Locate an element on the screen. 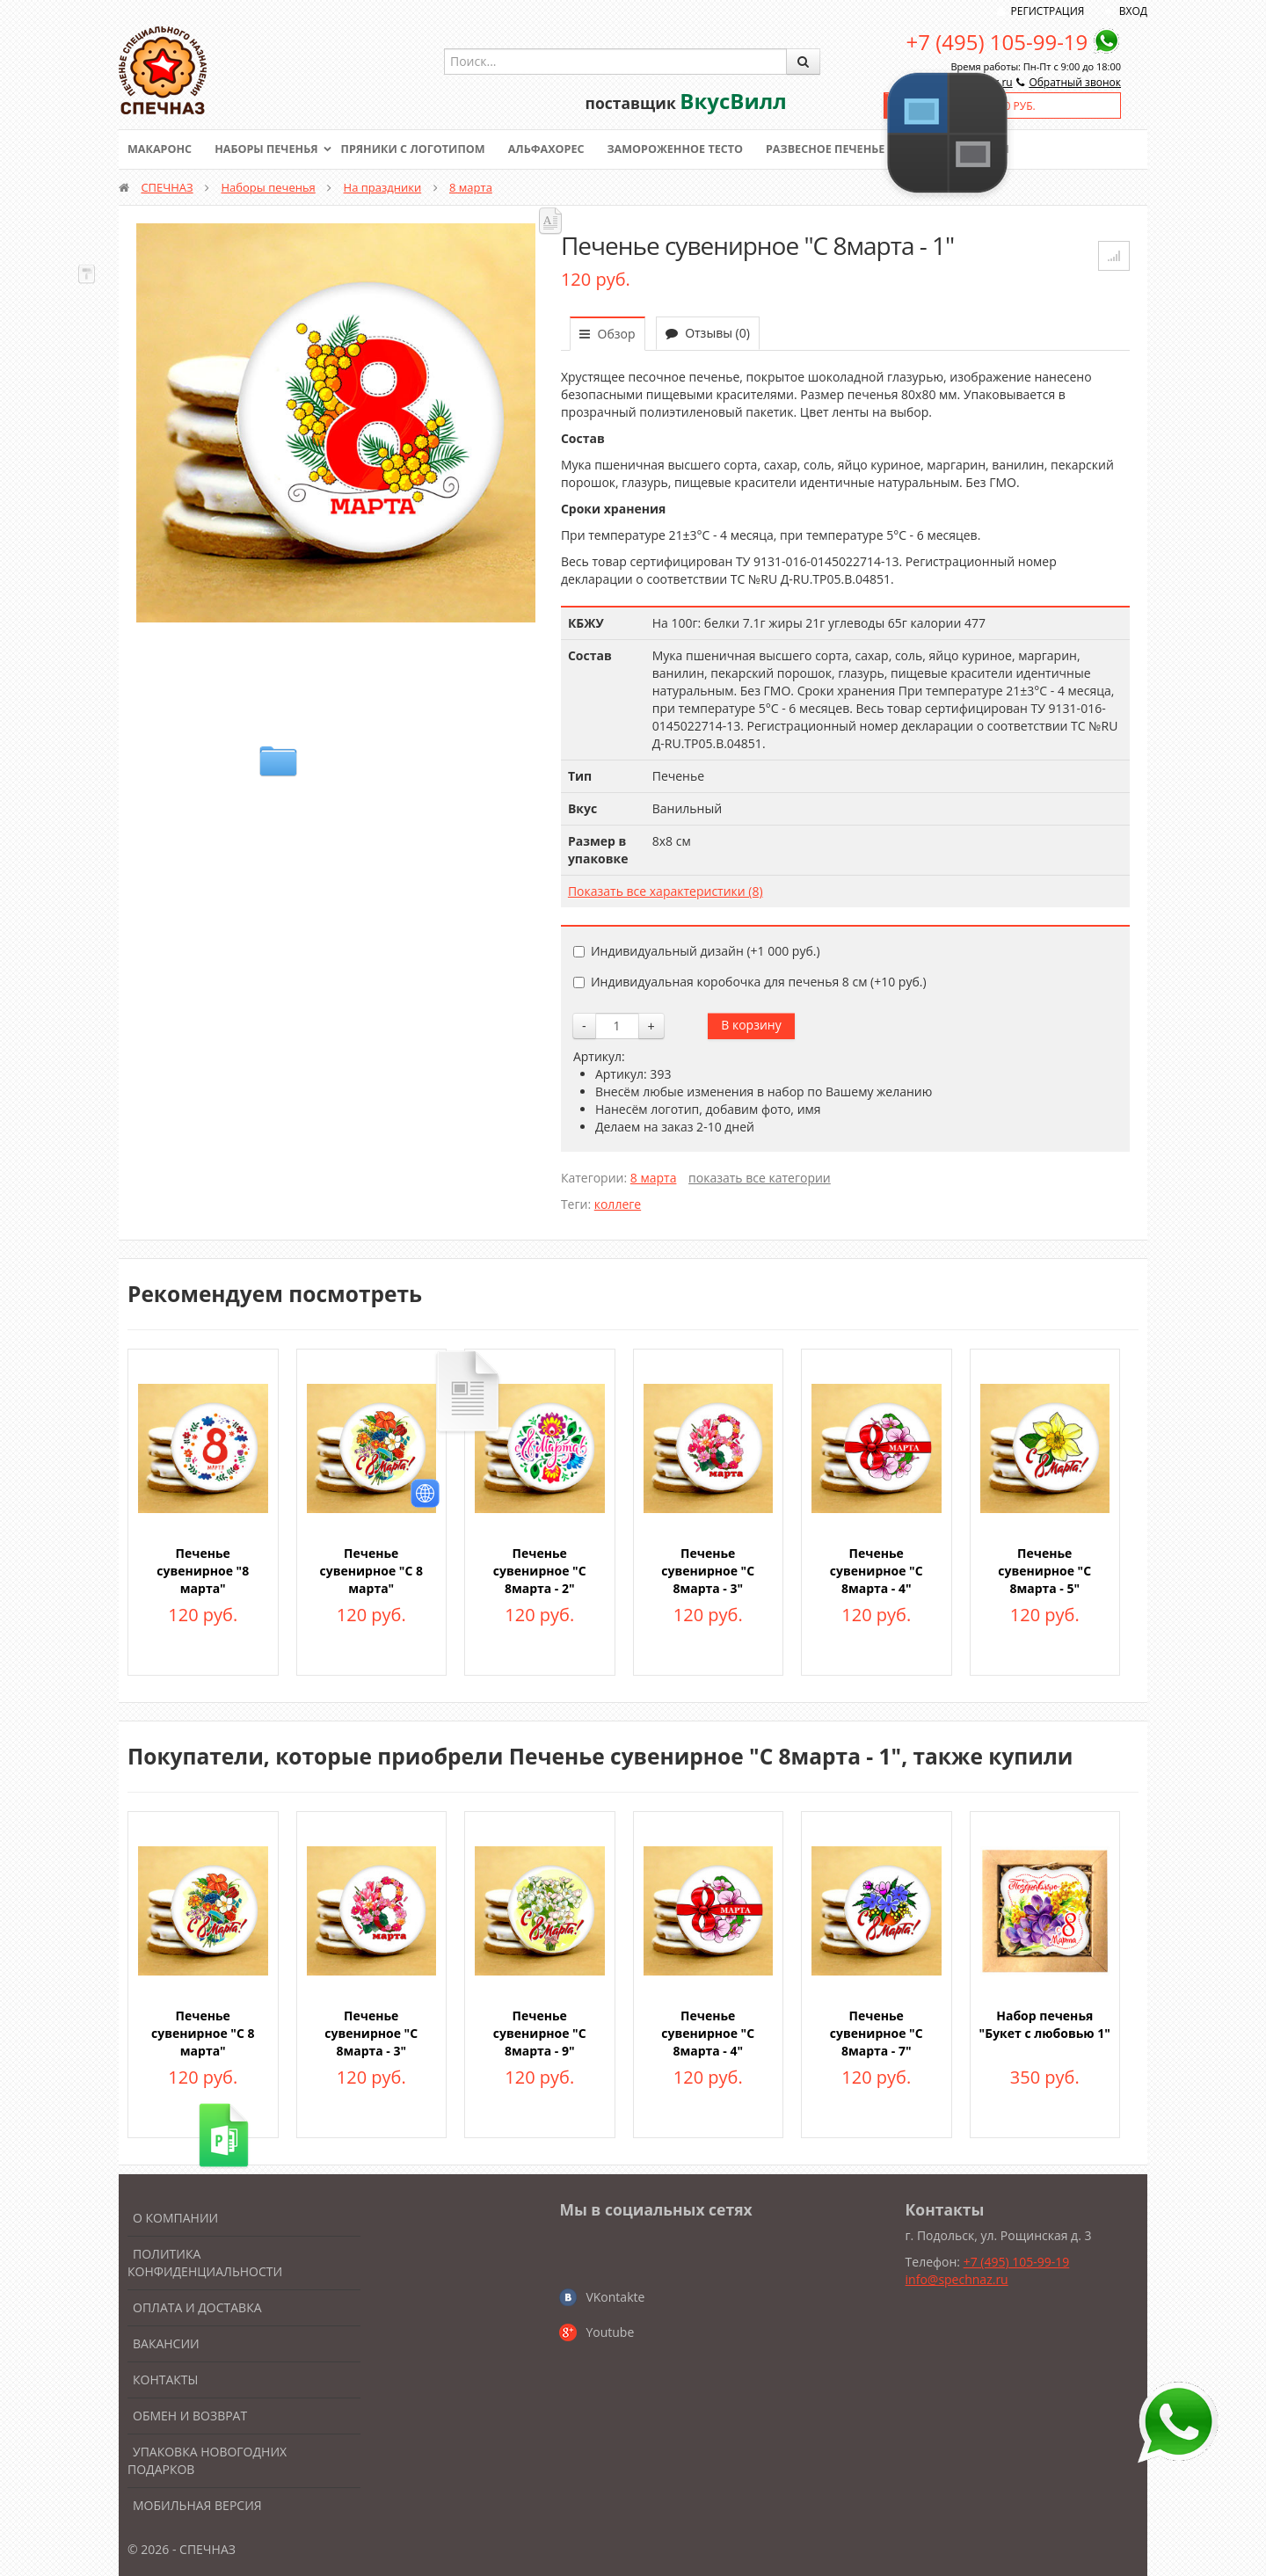  open folder to view files is located at coordinates (278, 760).